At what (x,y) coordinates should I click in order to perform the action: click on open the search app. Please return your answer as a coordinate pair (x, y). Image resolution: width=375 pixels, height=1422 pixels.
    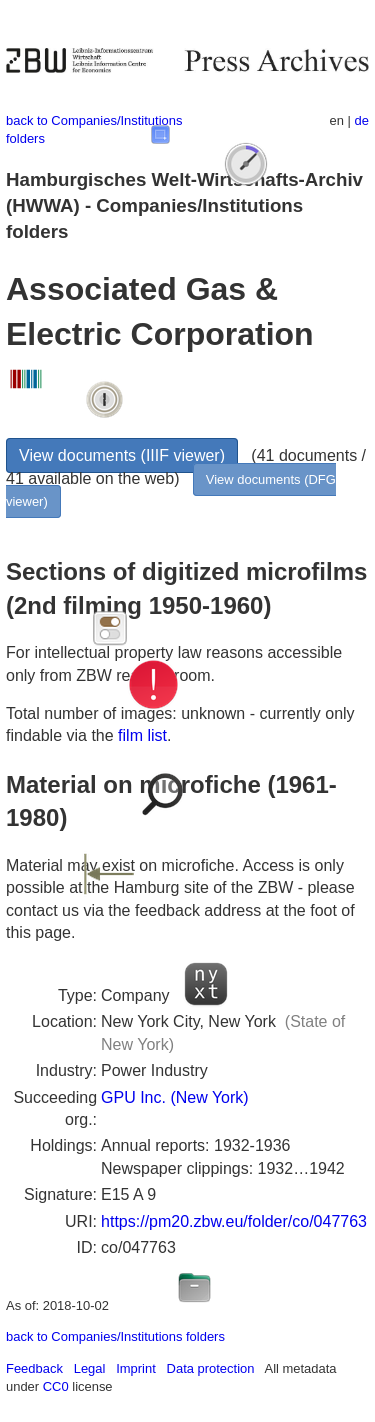
    Looking at the image, I should click on (162, 793).